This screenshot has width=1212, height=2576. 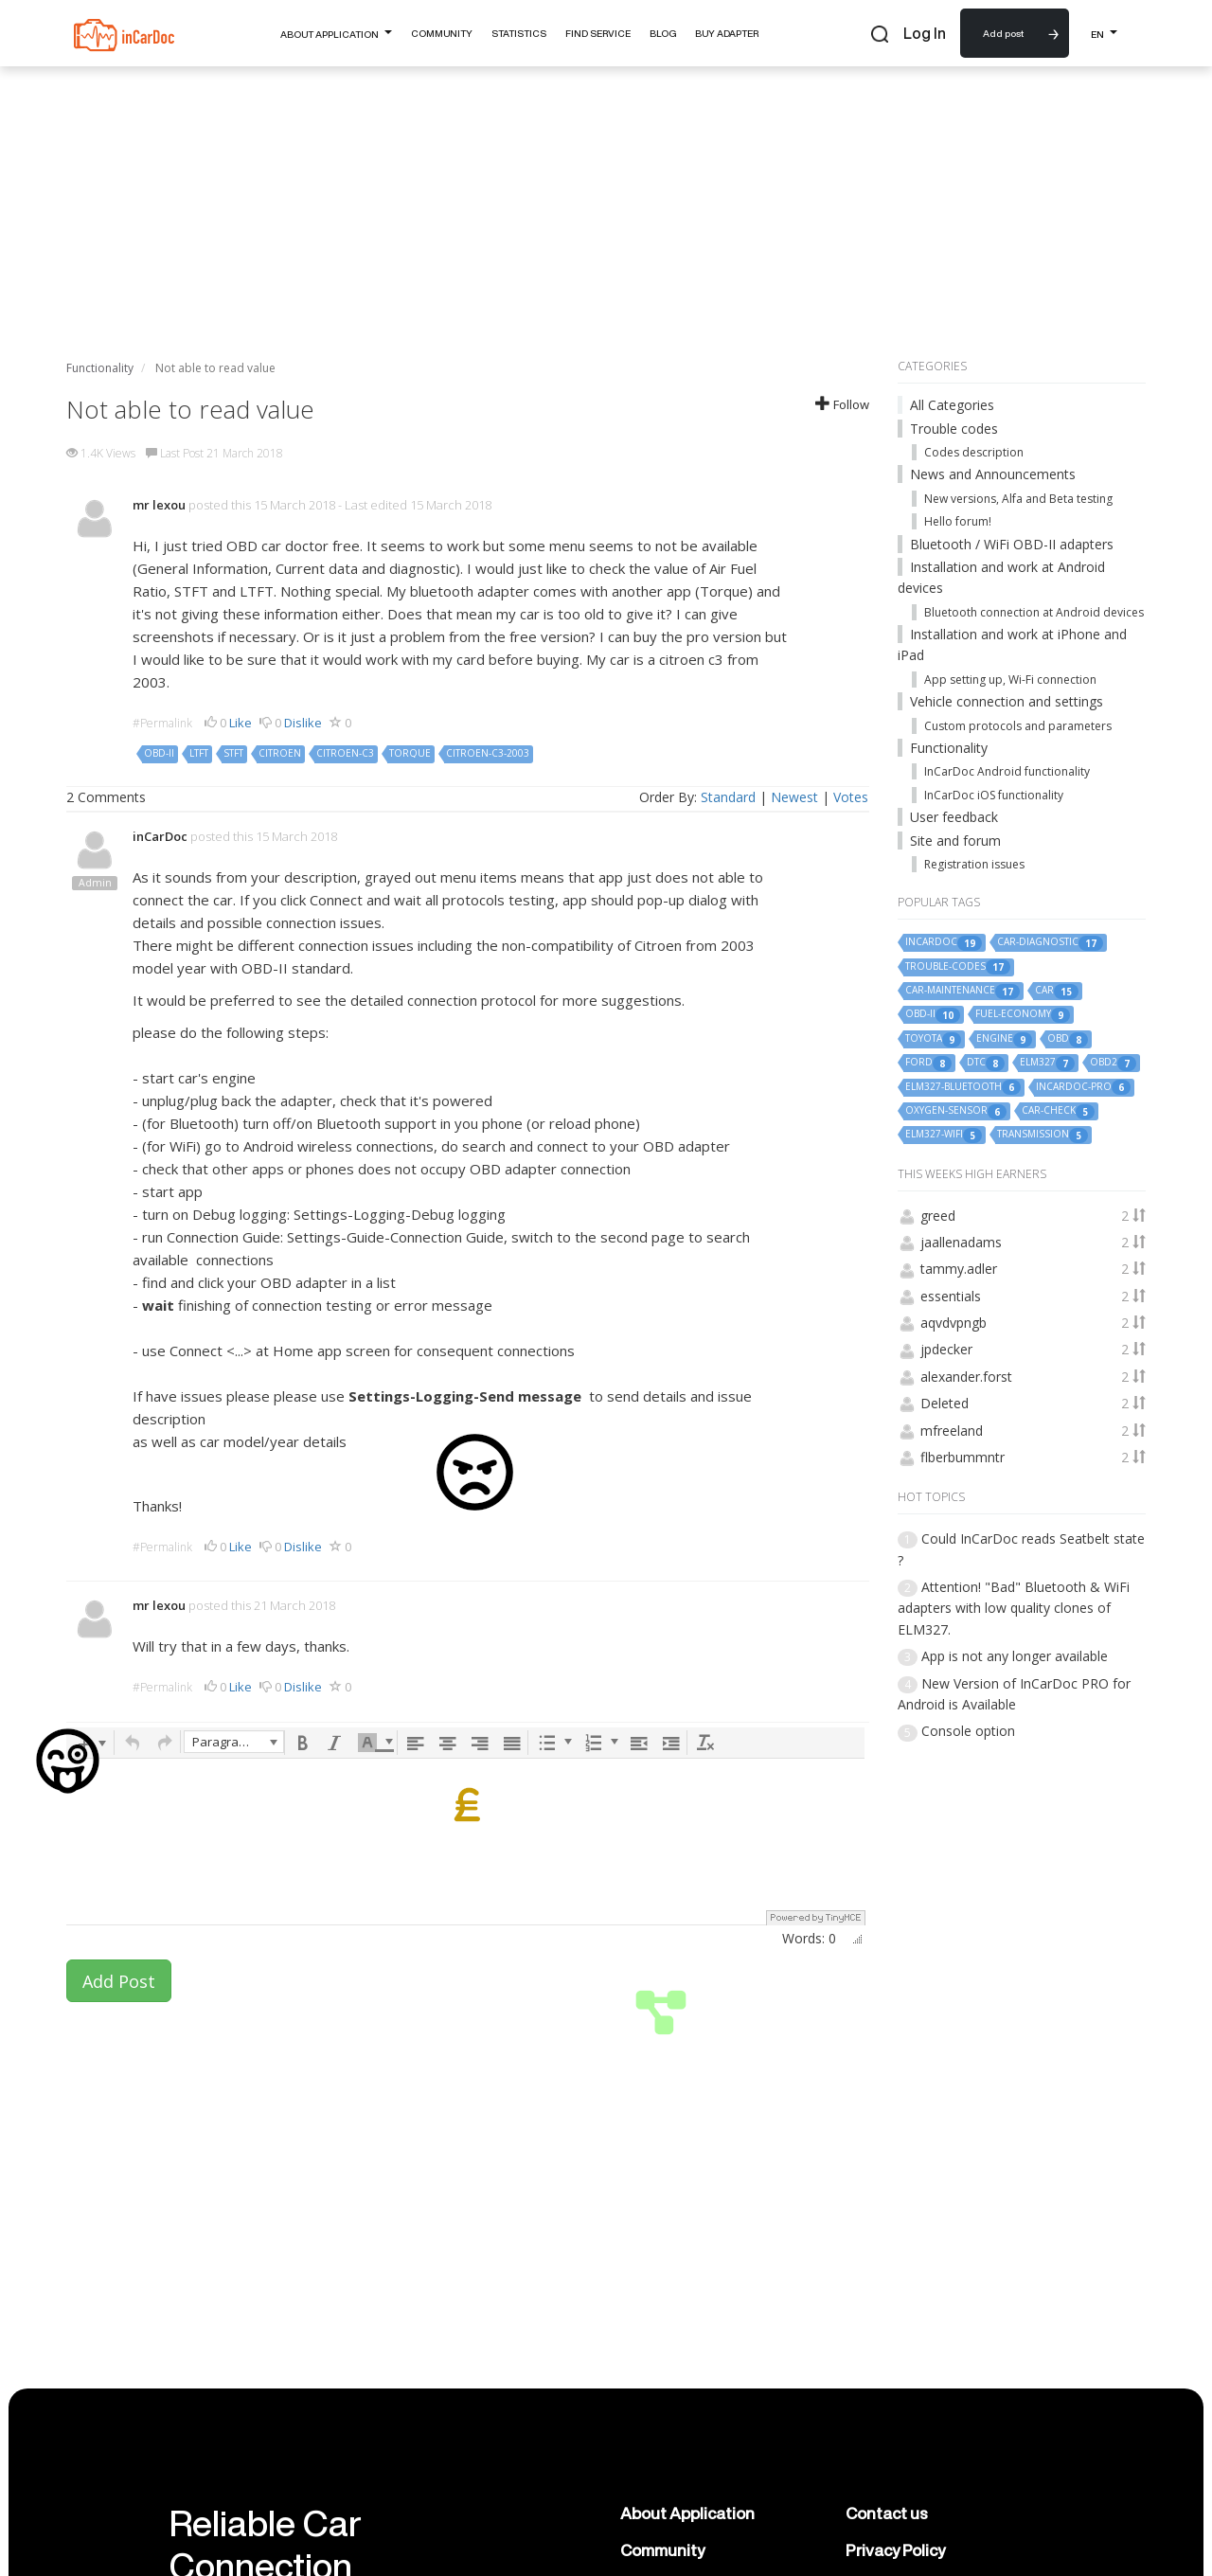 What do you see at coordinates (468, 1804) in the screenshot?
I see `indicates price or amount in Turkish lira` at bounding box center [468, 1804].